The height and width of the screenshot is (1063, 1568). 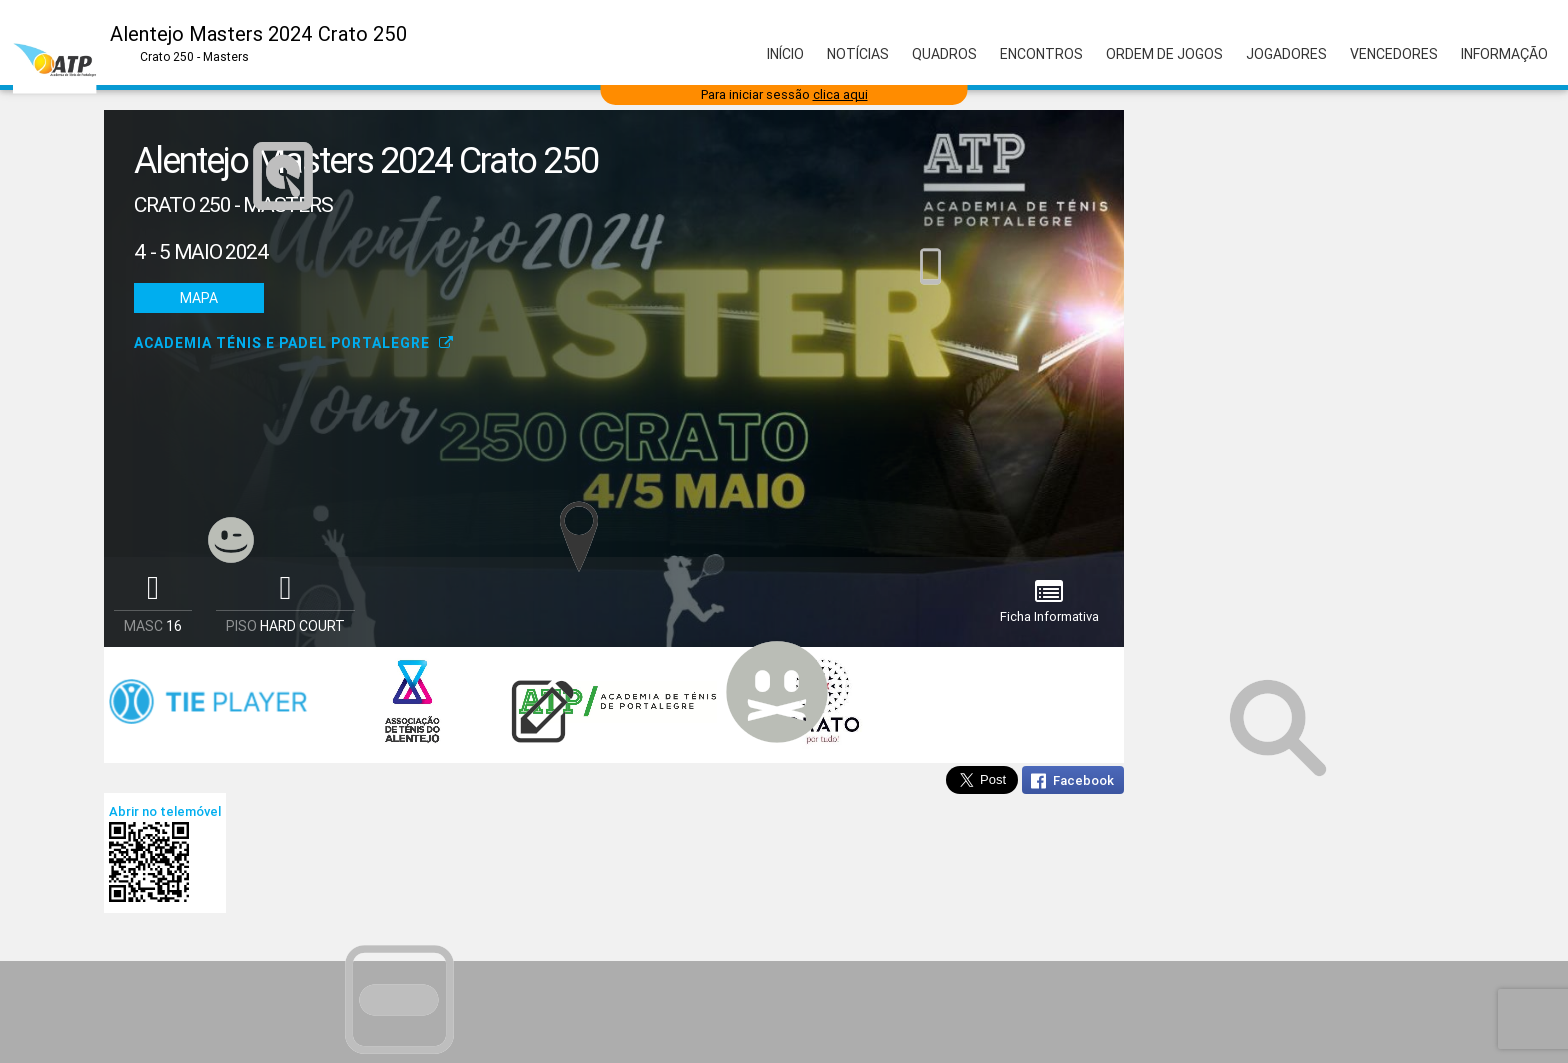 I want to click on open saved searches folder, so click(x=1278, y=728).